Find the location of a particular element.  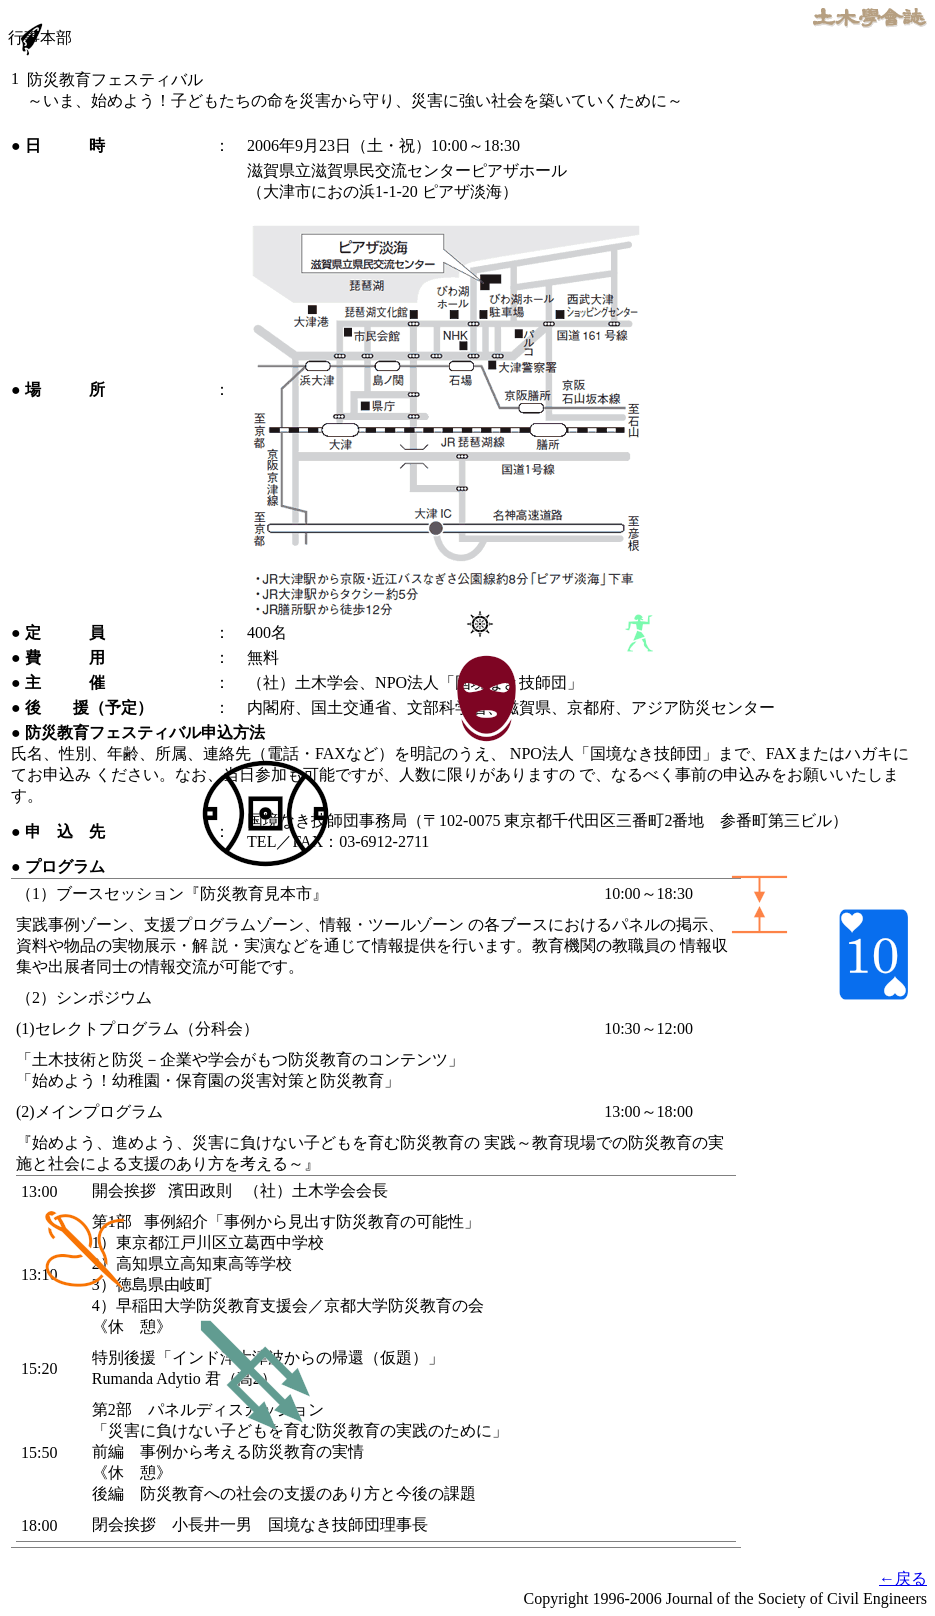

navigate to sailing or nautical settings is located at coordinates (480, 624).